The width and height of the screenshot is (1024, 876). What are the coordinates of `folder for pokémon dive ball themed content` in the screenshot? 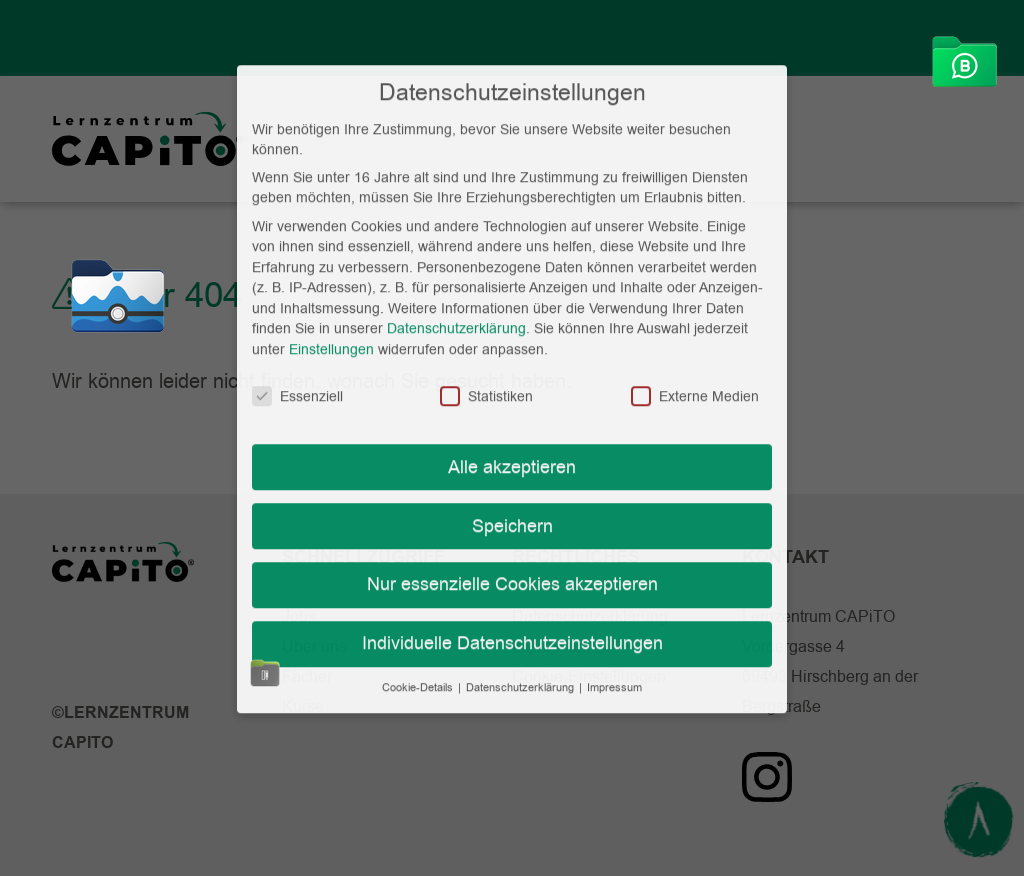 It's located at (117, 298).